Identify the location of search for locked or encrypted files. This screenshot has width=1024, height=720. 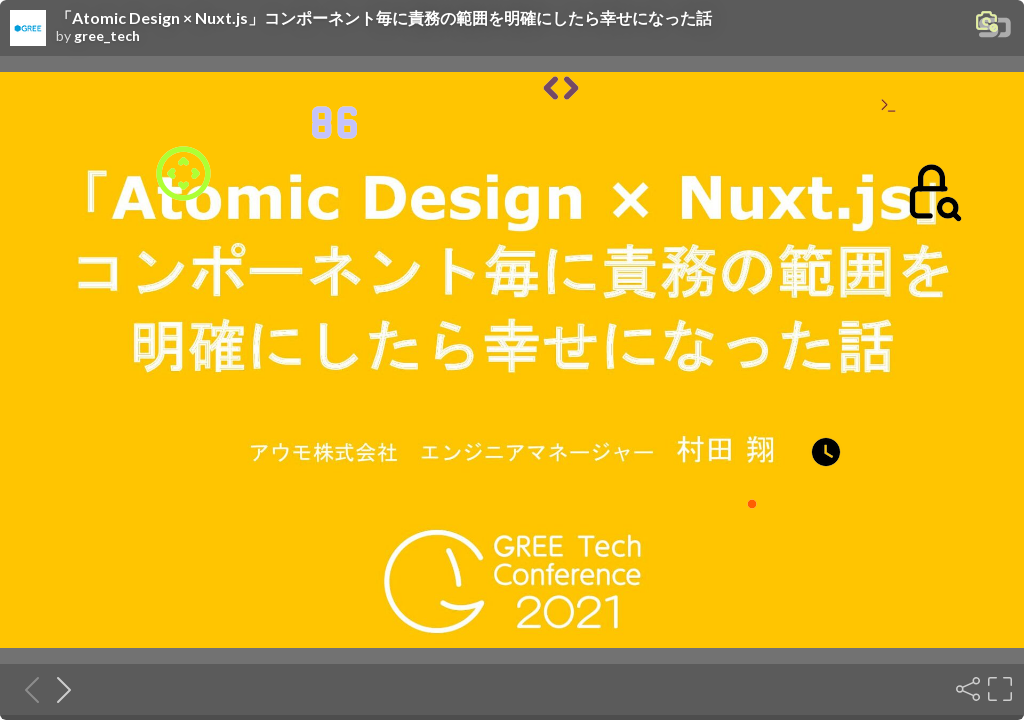
(931, 191).